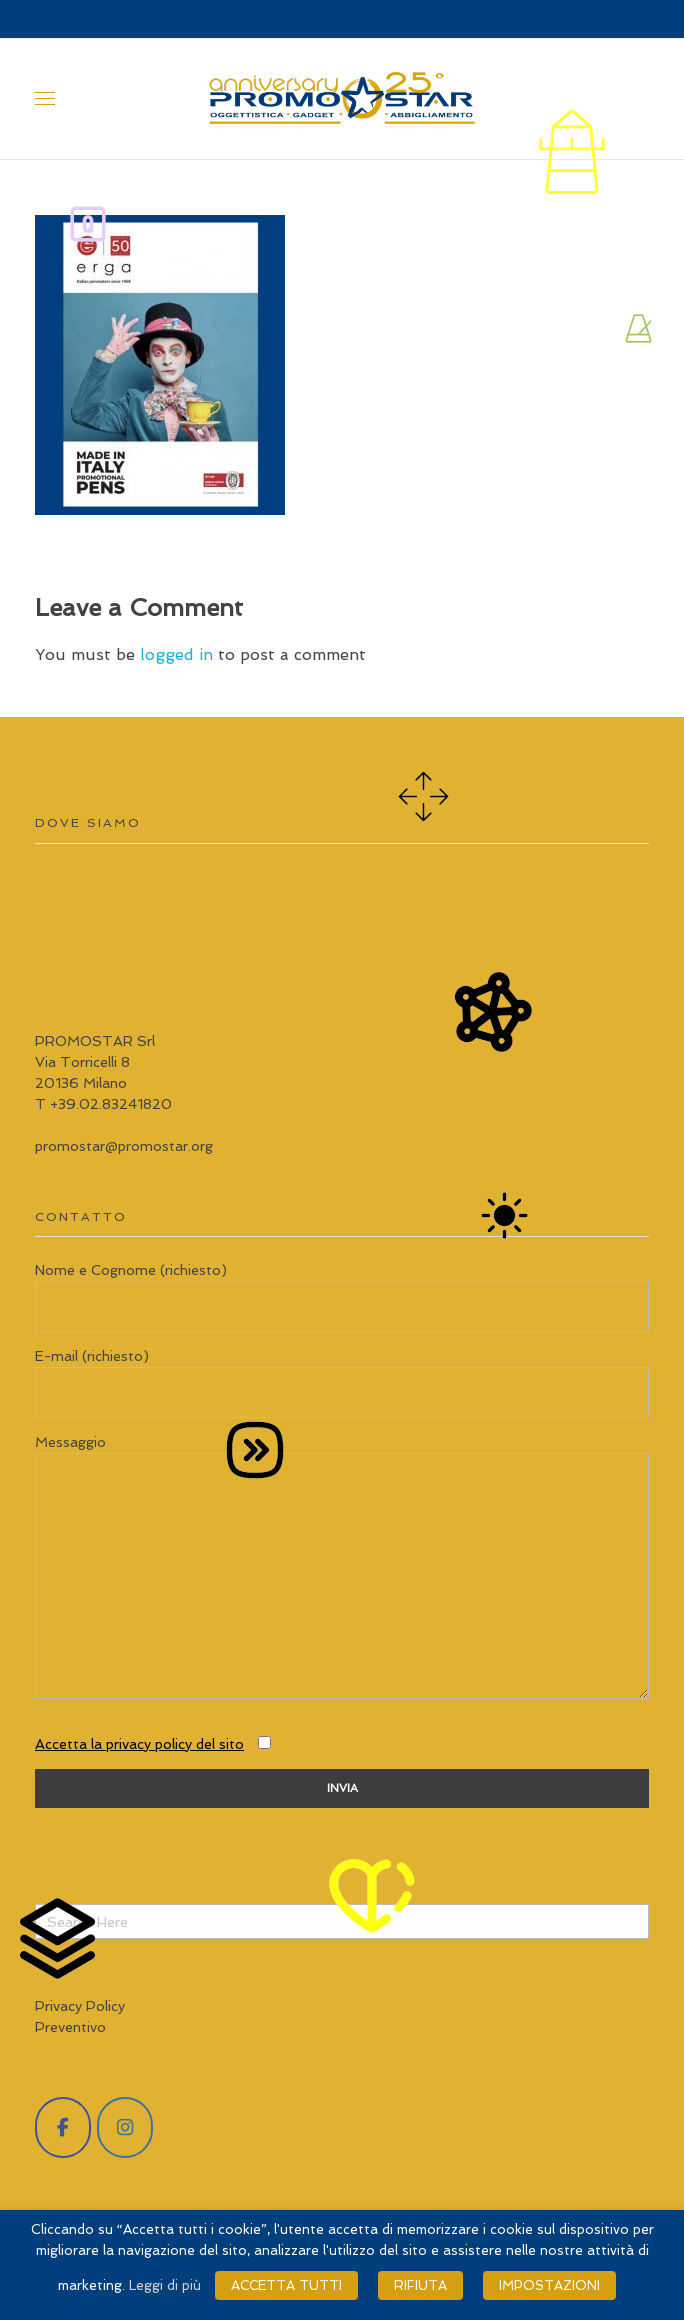  What do you see at coordinates (572, 155) in the screenshot?
I see `access navigation or guidance features` at bounding box center [572, 155].